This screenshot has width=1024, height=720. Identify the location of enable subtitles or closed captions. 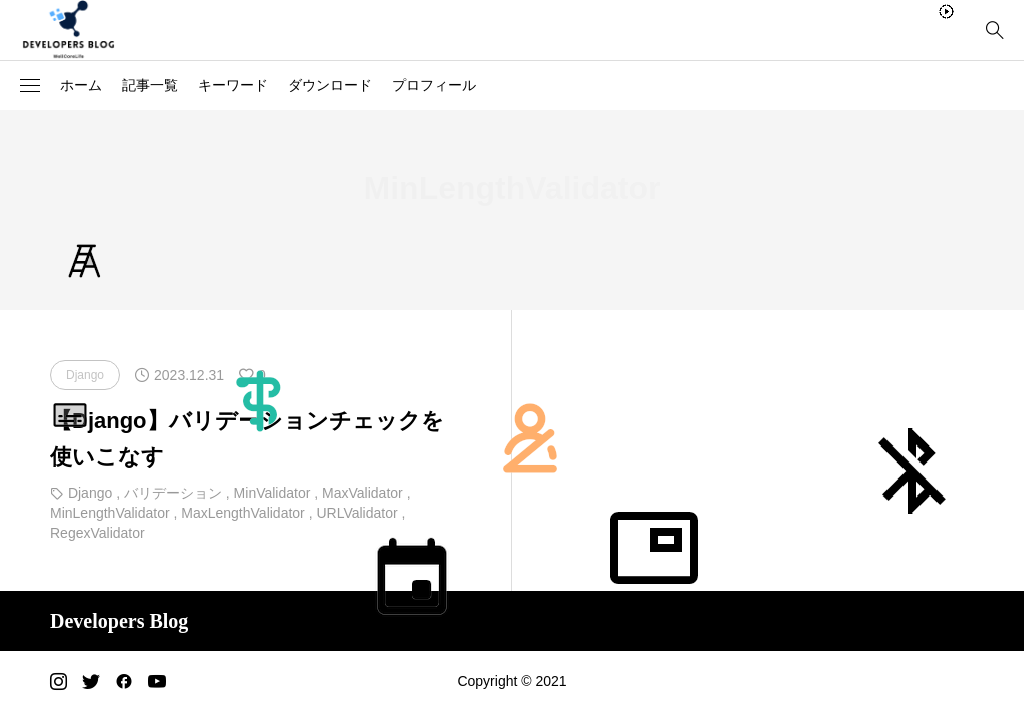
(70, 415).